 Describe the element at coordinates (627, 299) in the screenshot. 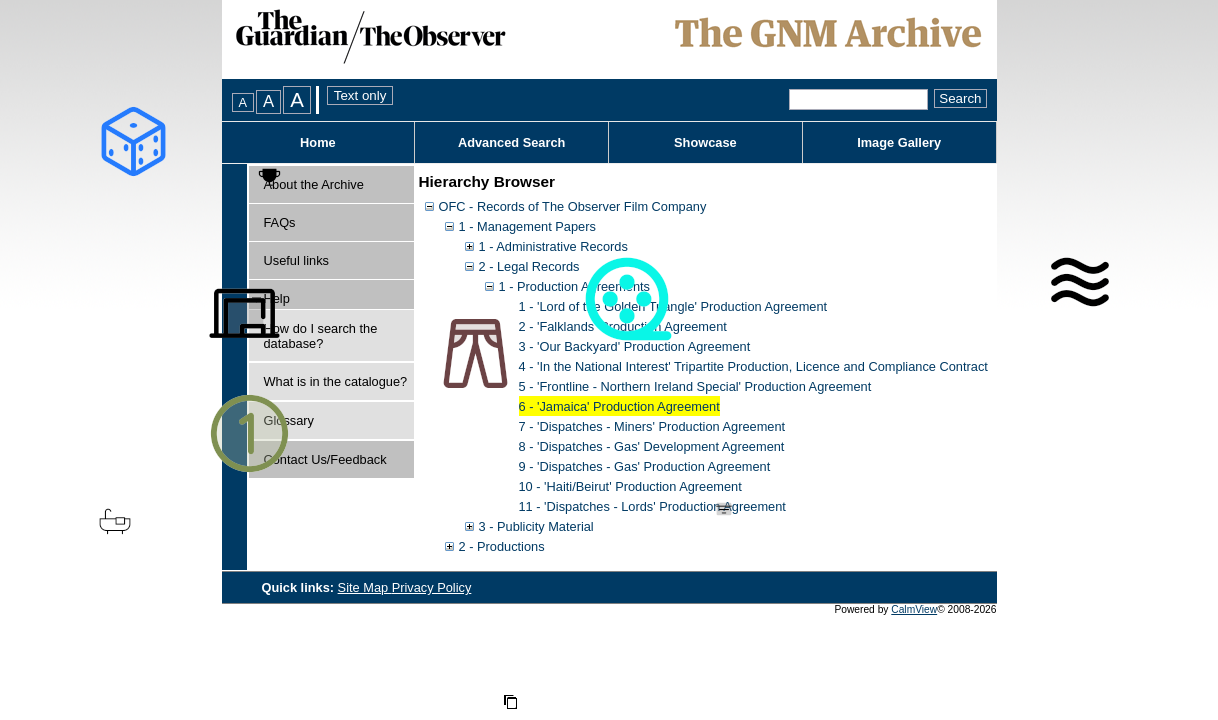

I see `access video or movie library` at that location.